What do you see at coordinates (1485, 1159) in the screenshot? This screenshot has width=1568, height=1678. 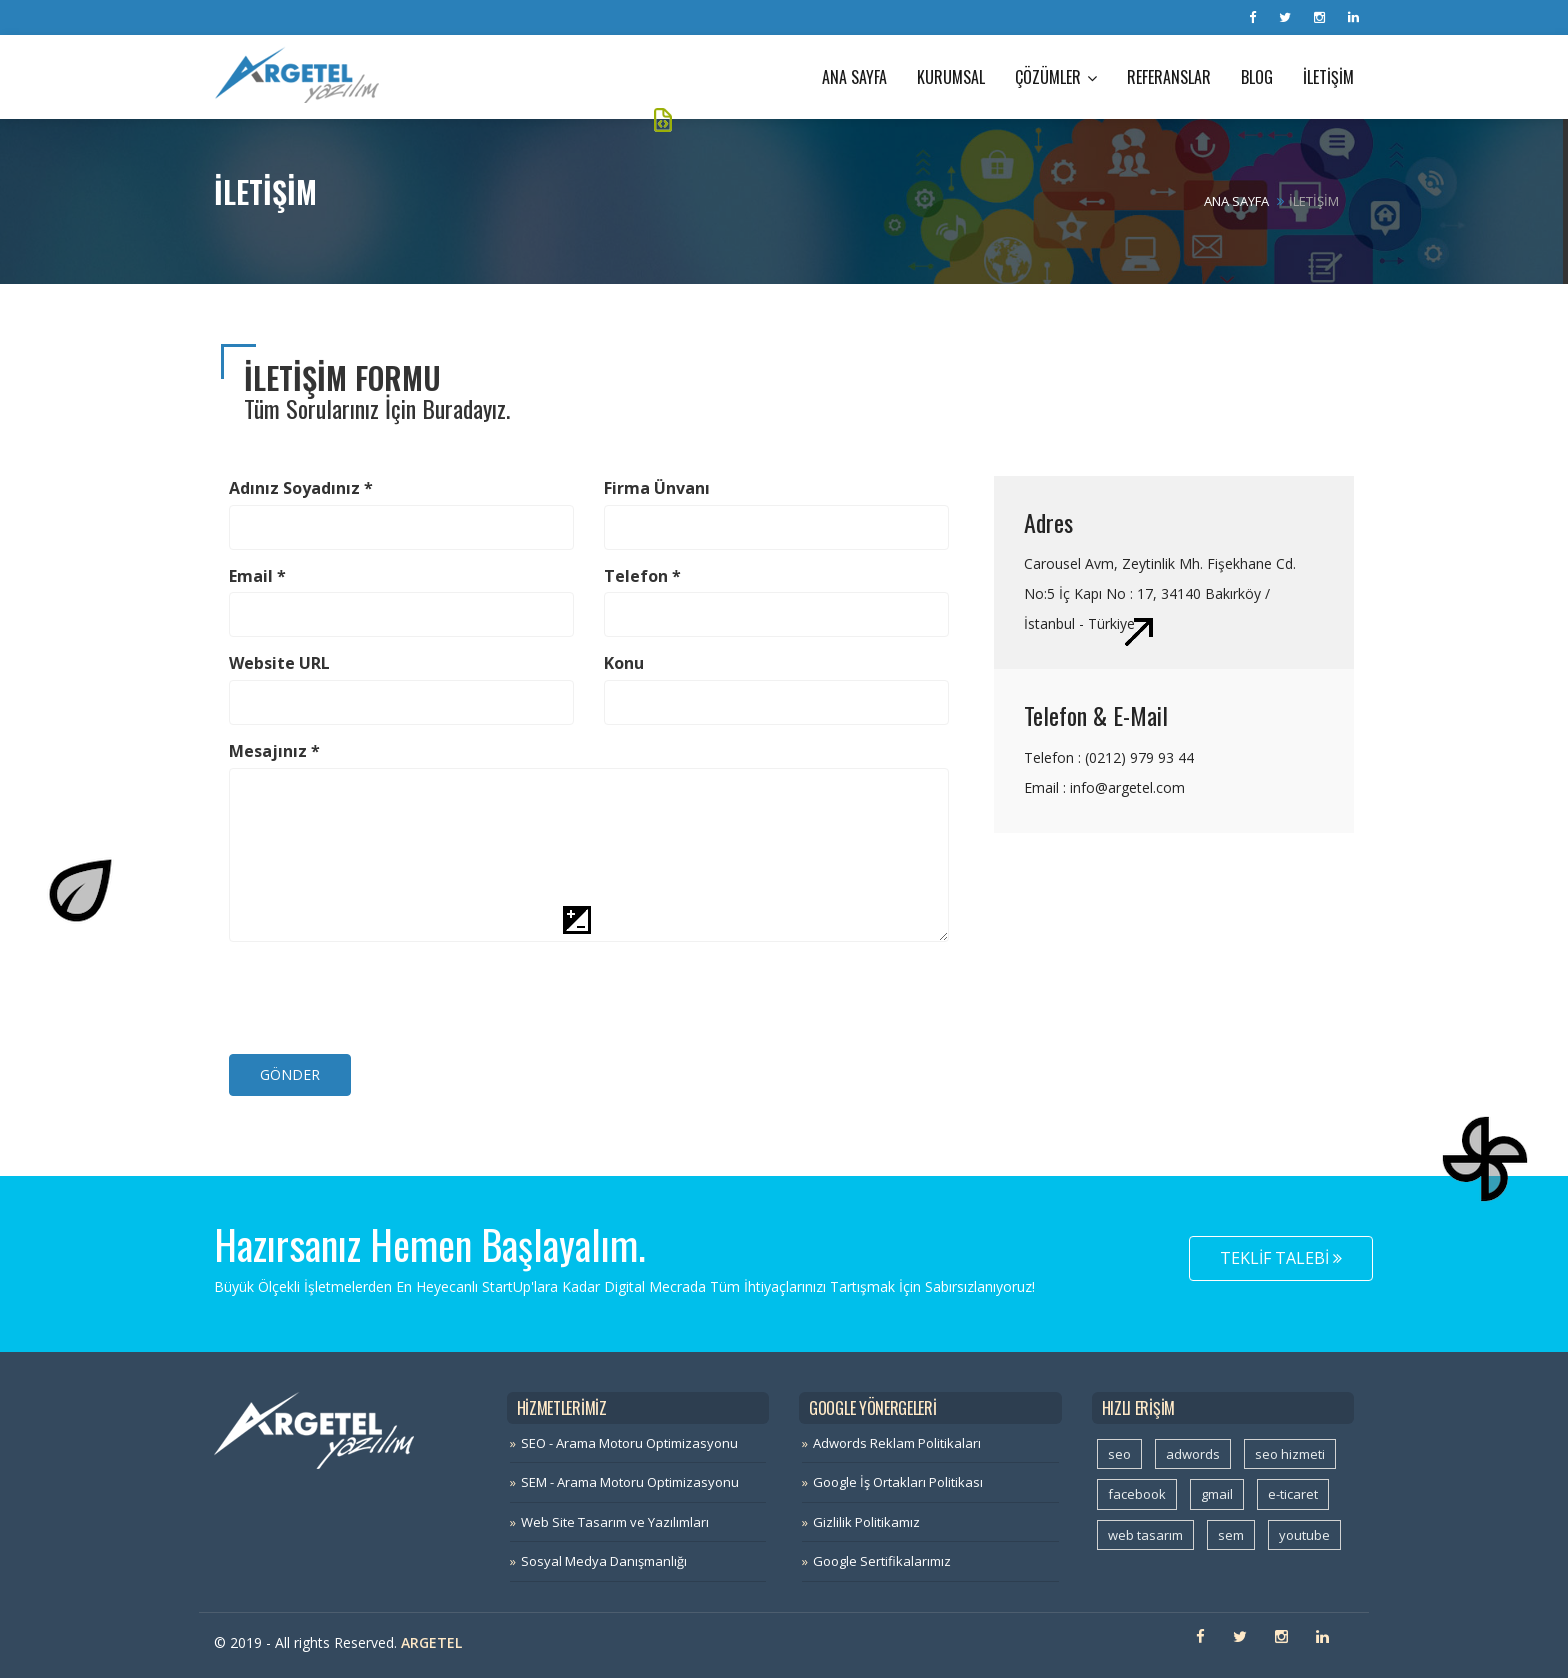 I see `access toys or games section` at bounding box center [1485, 1159].